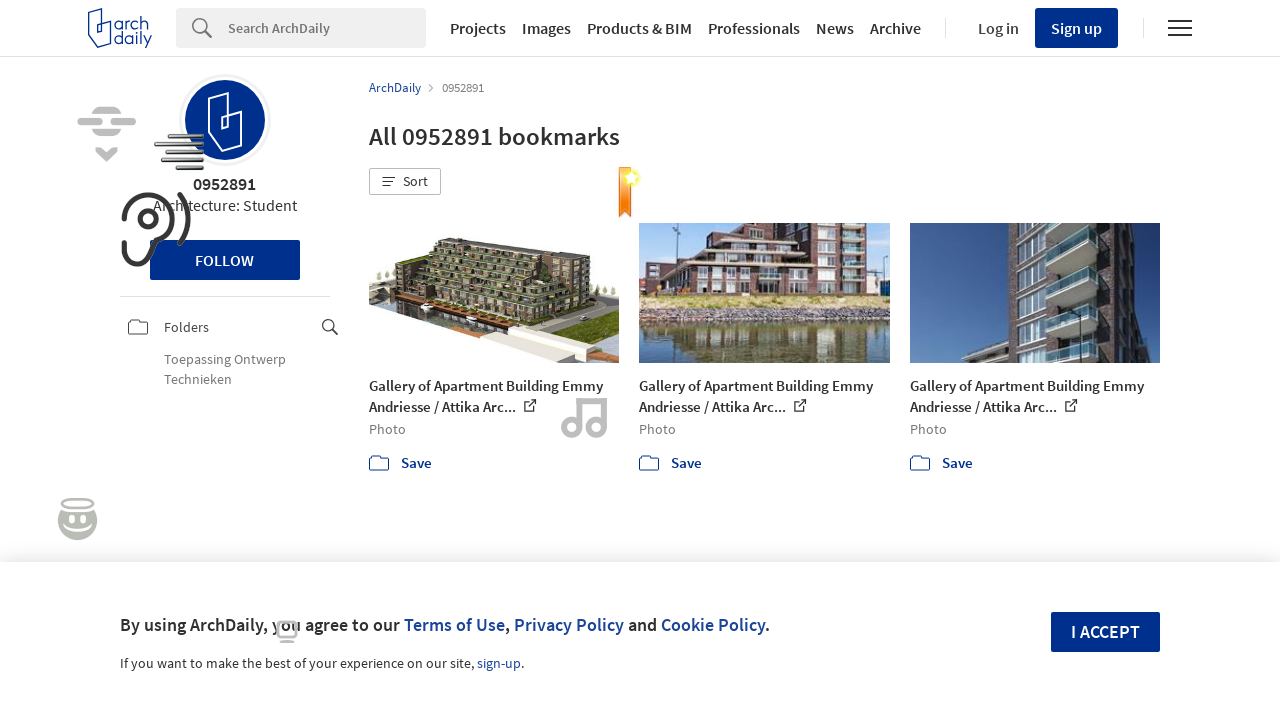 This screenshot has height=720, width=1280. What do you see at coordinates (626, 193) in the screenshot?
I see `add a new bookmark` at bounding box center [626, 193].